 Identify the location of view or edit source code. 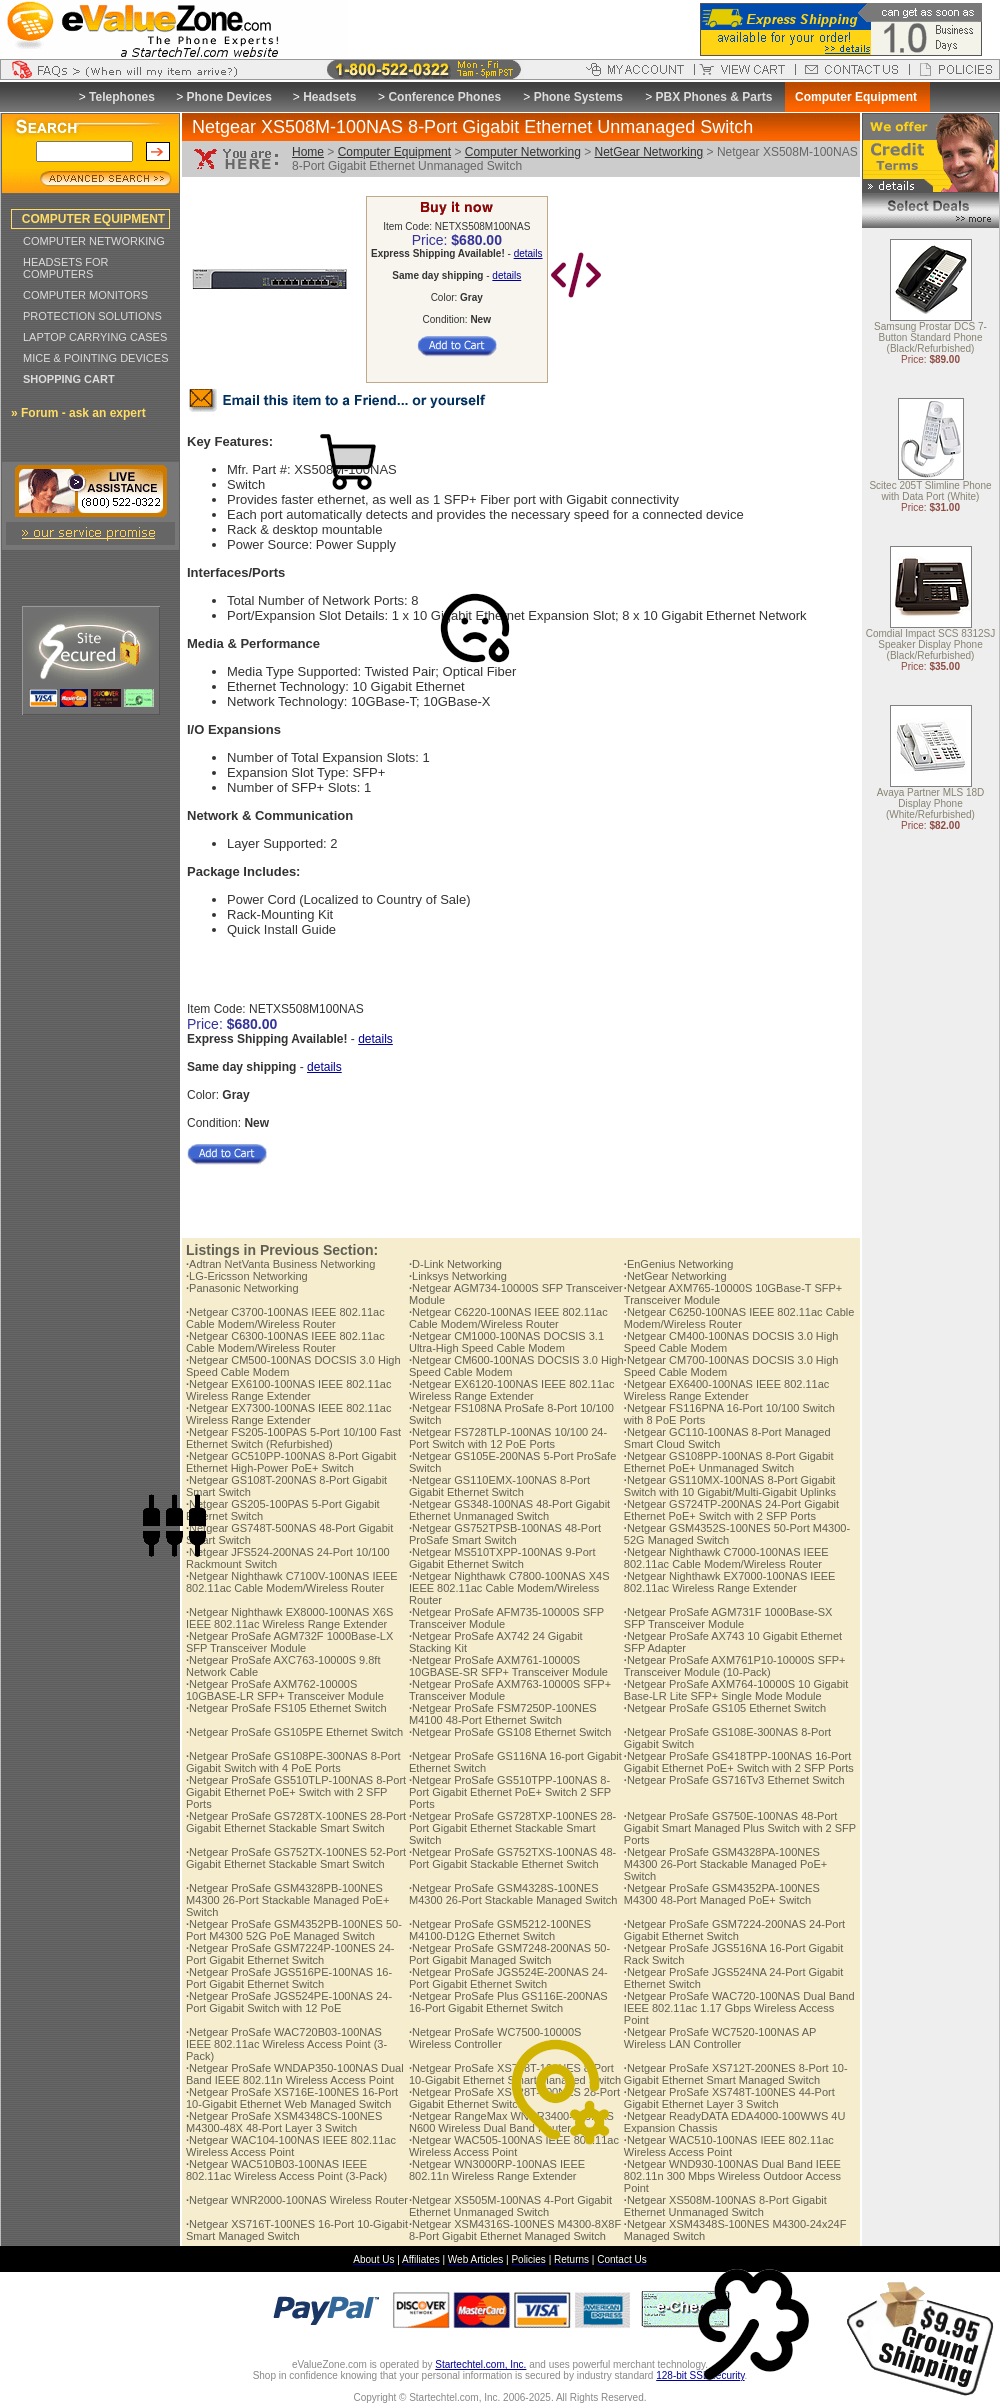
(576, 275).